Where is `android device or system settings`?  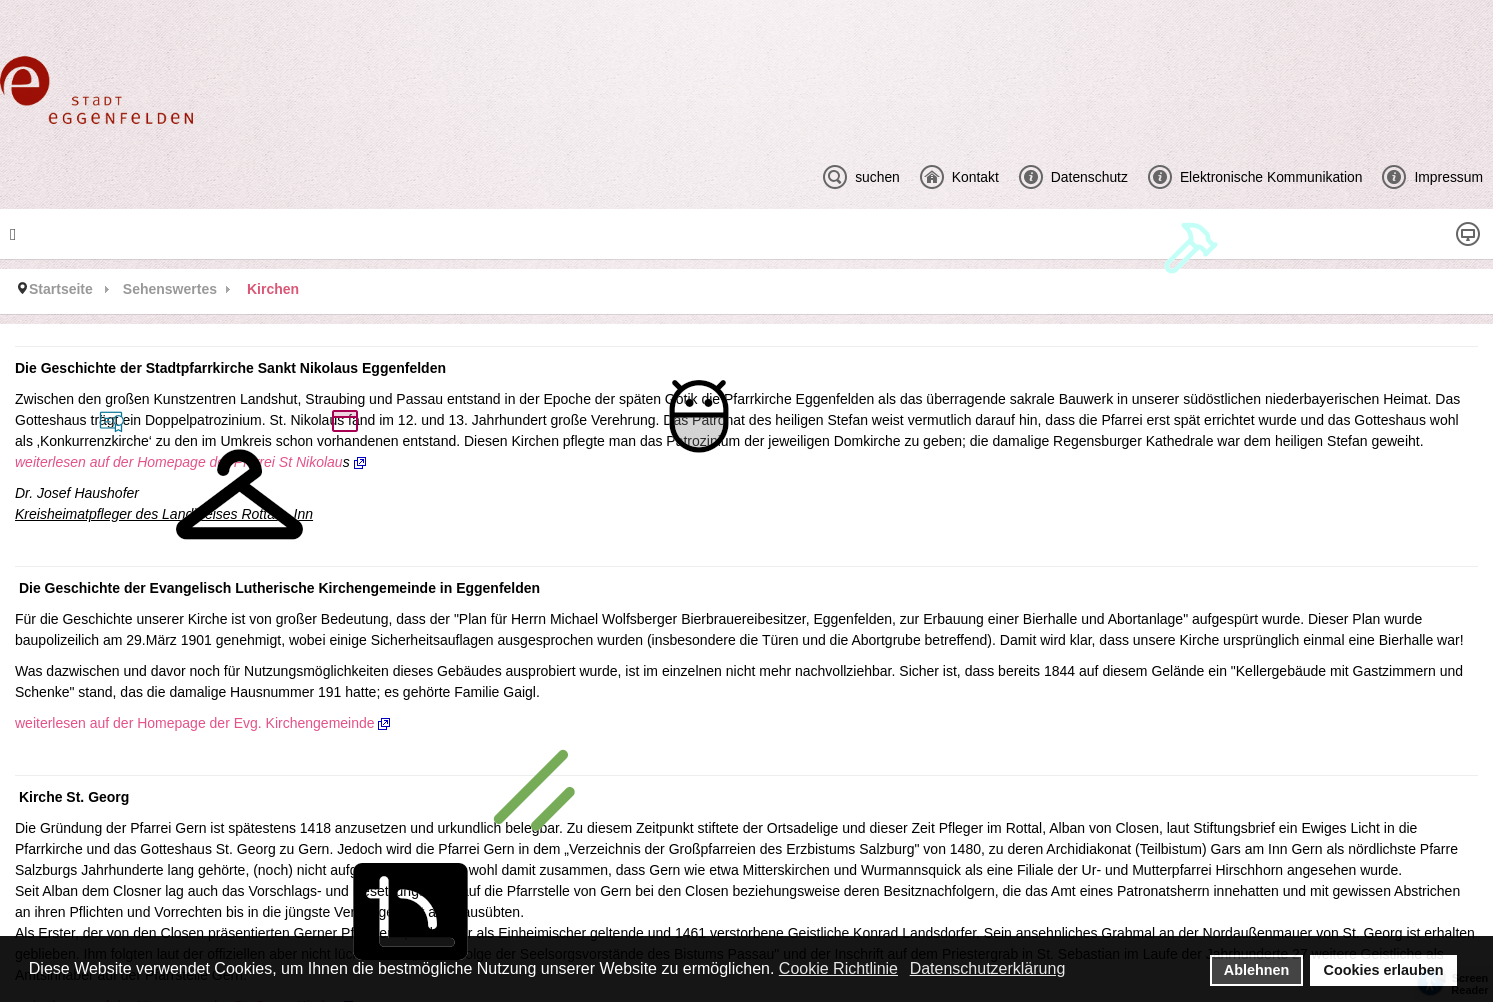
android device or system settings is located at coordinates (699, 415).